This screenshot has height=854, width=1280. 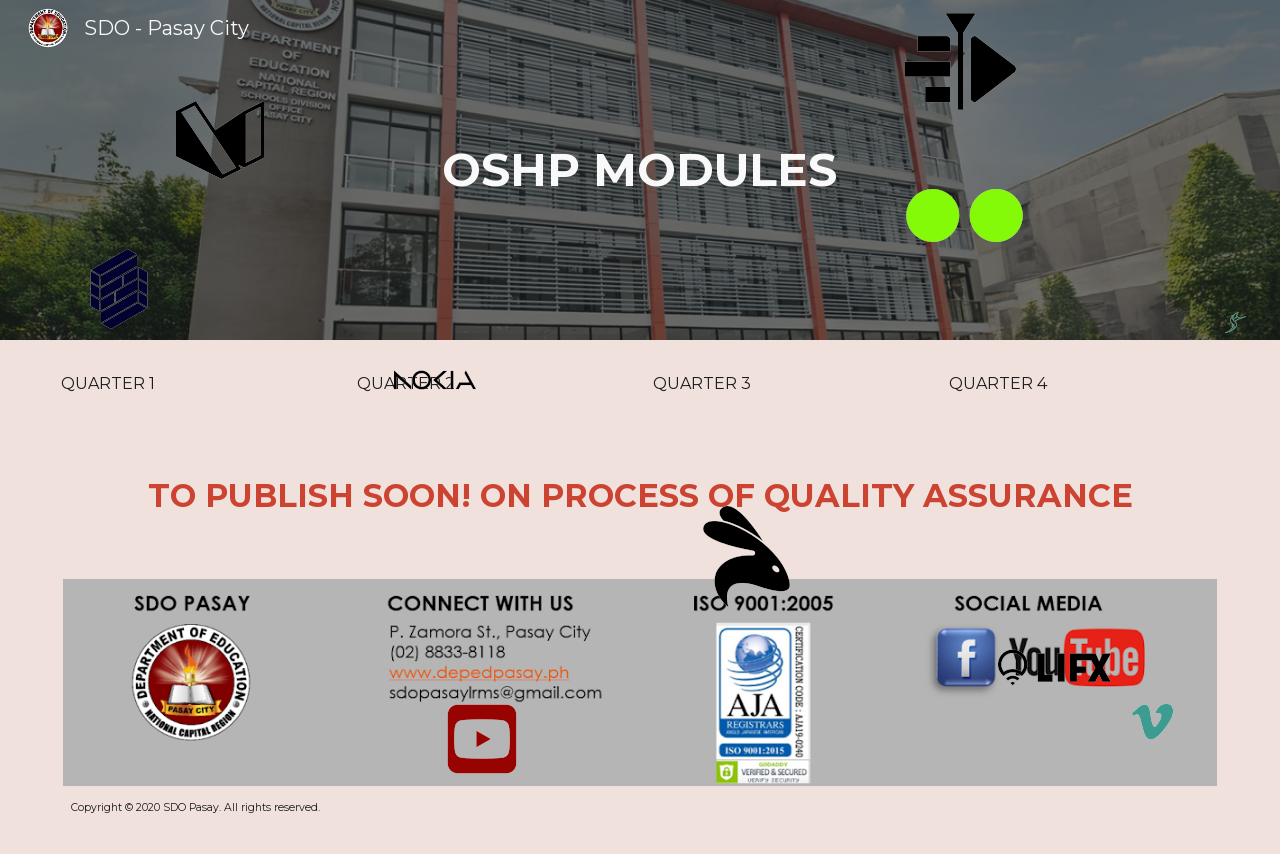 I want to click on open the LIFX smart lighting app, so click(x=1054, y=667).